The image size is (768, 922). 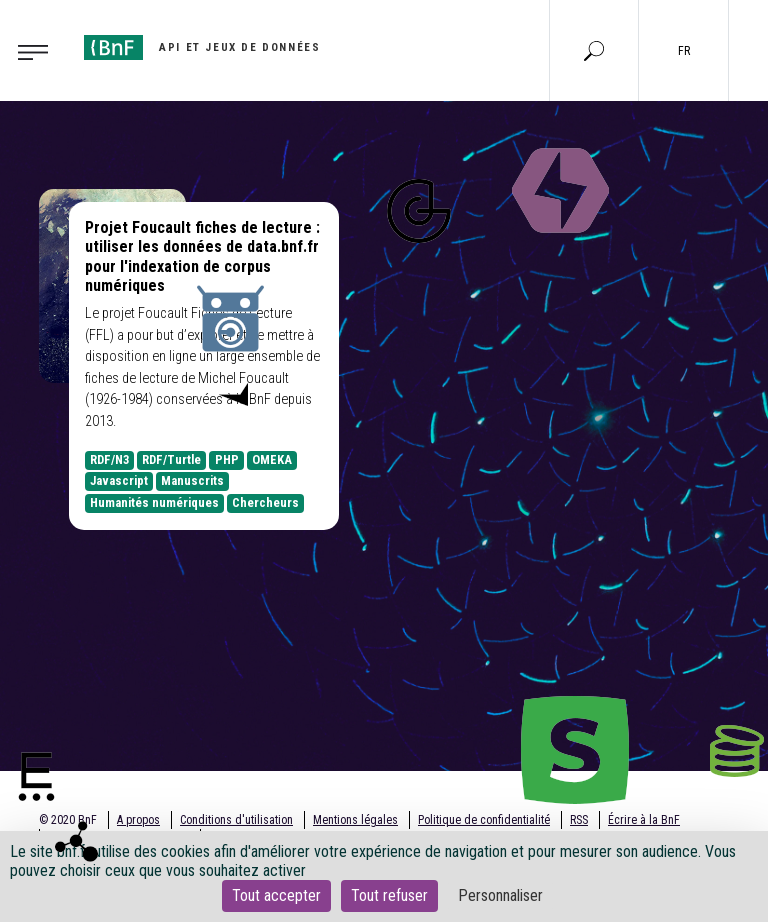 What do you see at coordinates (230, 318) in the screenshot?
I see `open the F-Droid app store` at bounding box center [230, 318].